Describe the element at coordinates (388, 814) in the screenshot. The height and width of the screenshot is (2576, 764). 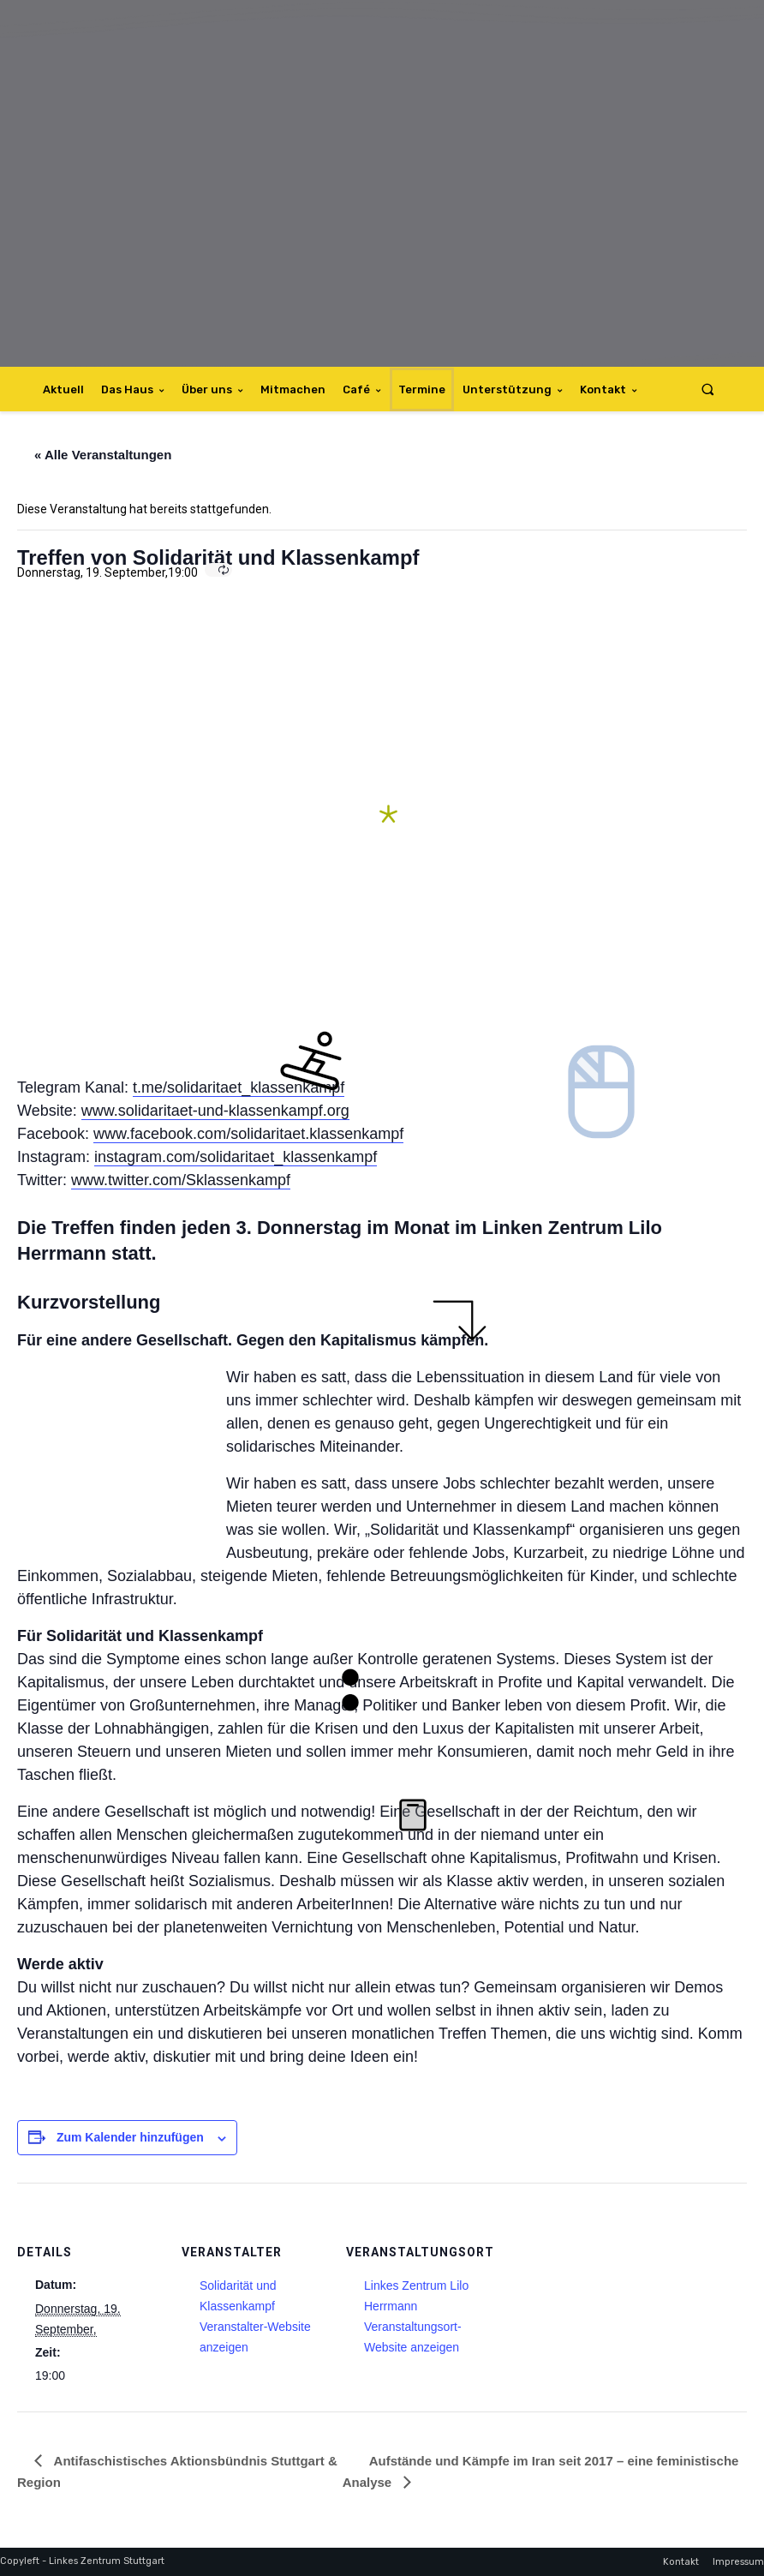
I see `indicates a required field in a form` at that location.